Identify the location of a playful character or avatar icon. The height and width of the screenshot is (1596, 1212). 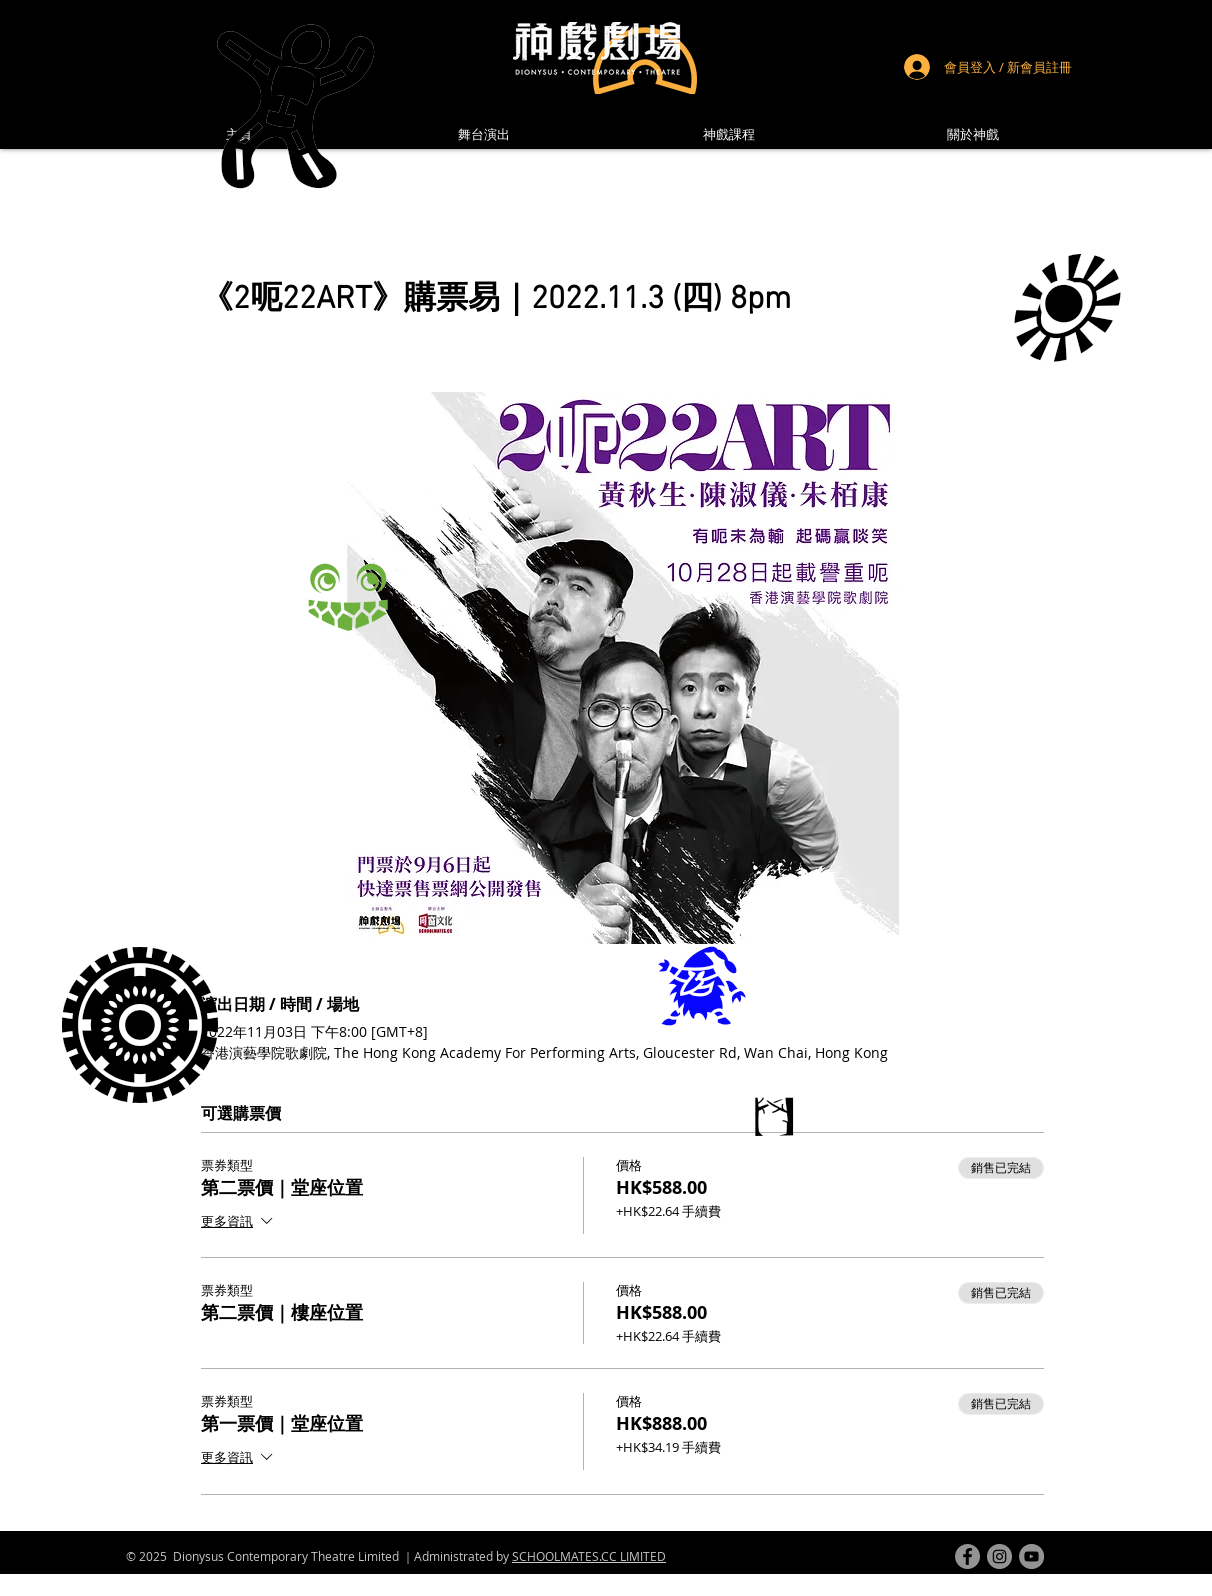
(348, 598).